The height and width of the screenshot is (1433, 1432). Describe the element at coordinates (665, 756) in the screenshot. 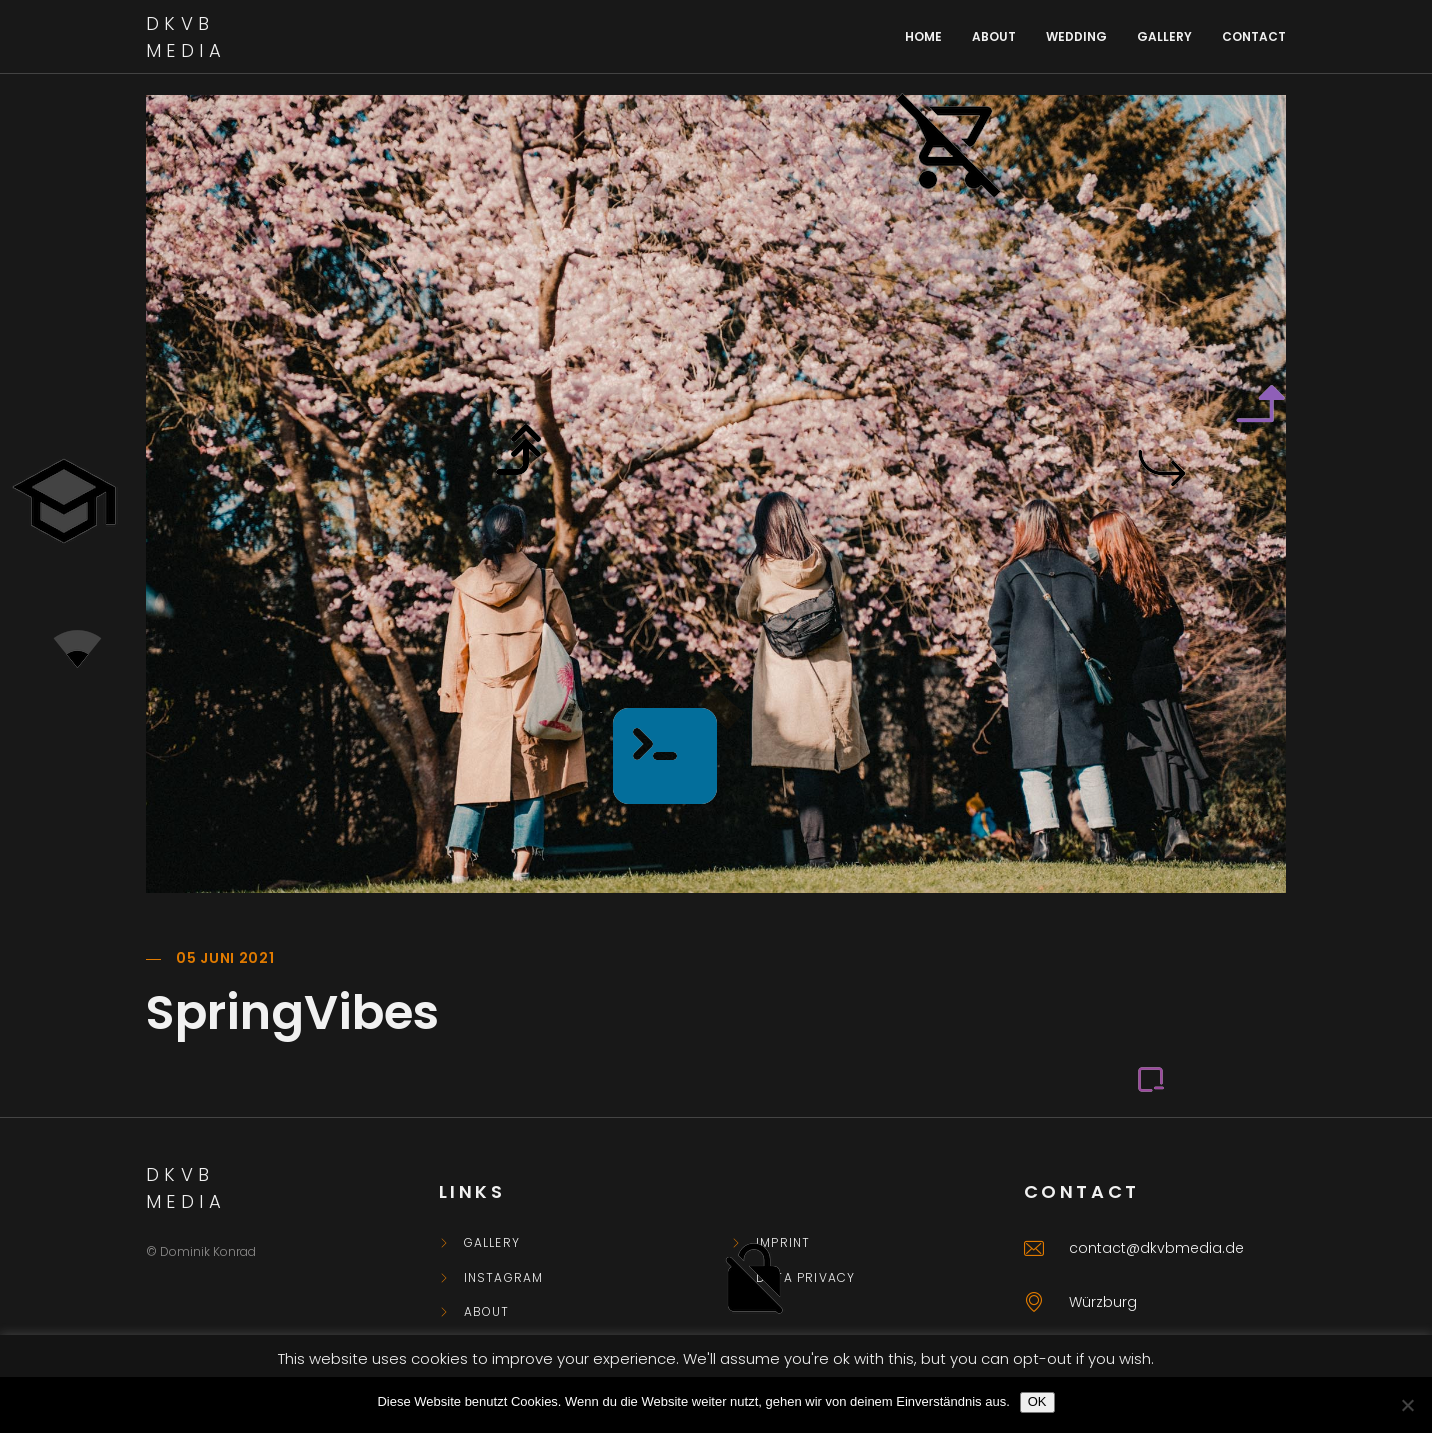

I see `open command line or terminal` at that location.